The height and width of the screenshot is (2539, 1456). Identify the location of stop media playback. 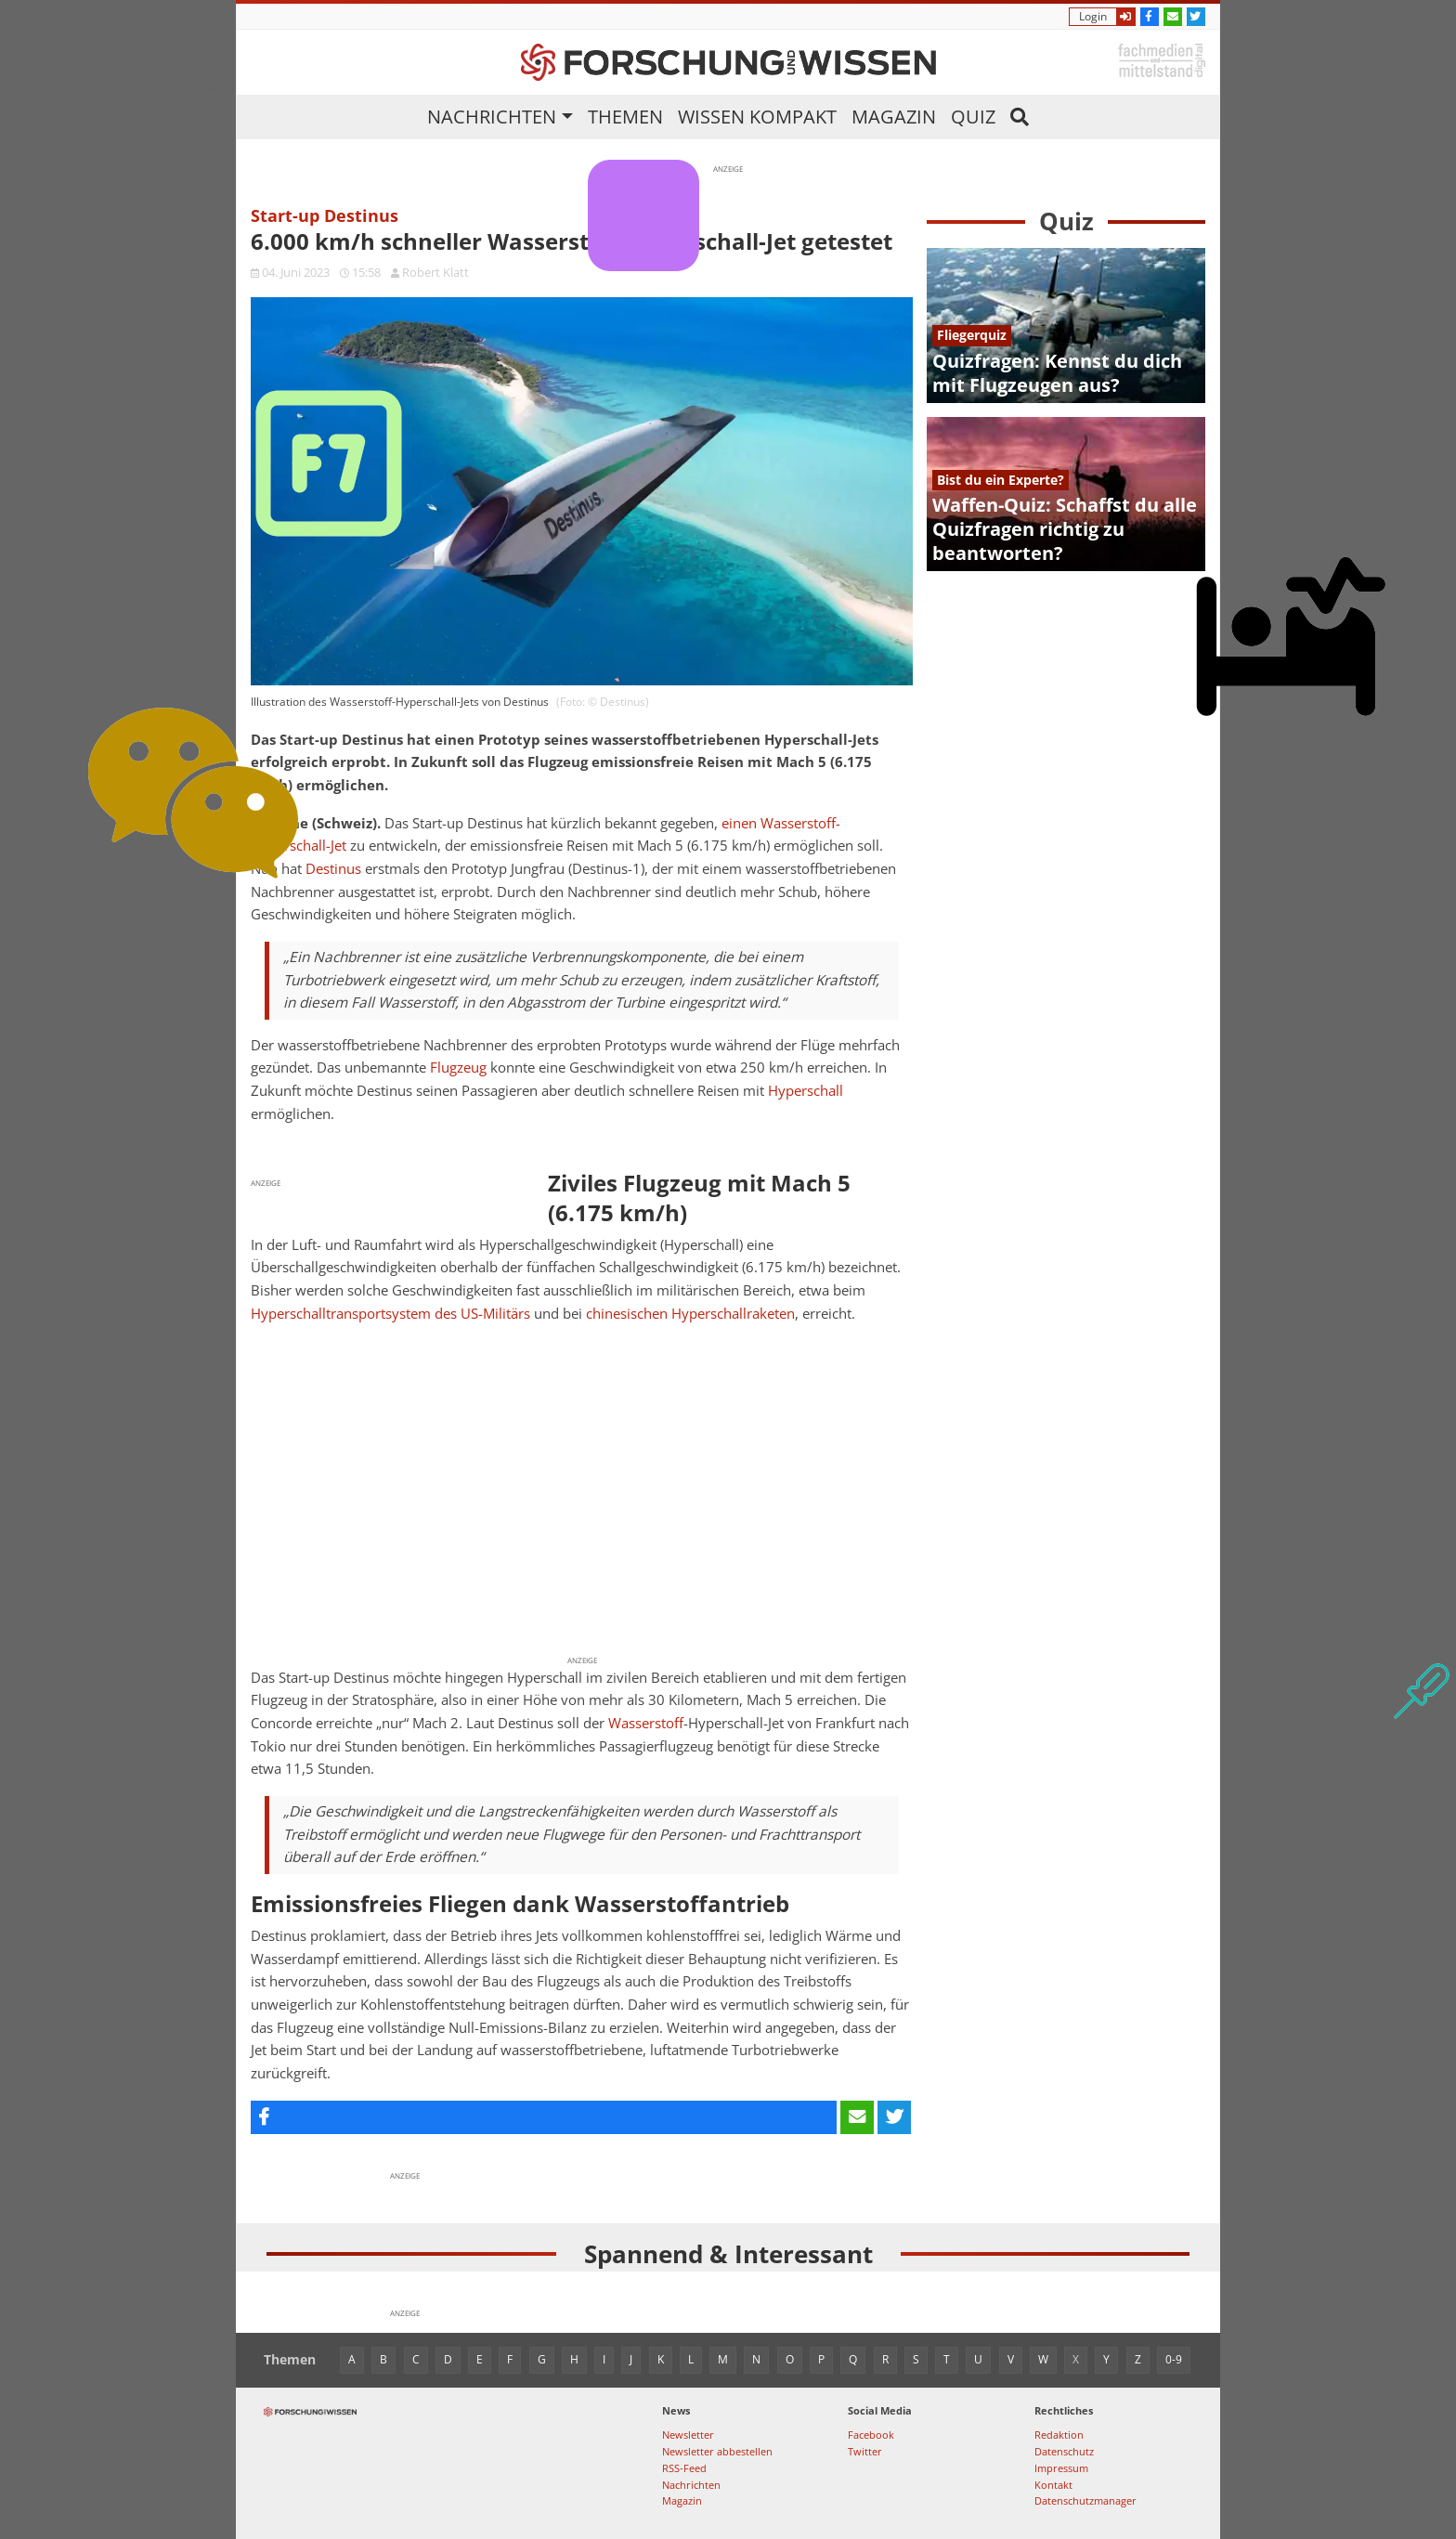
(644, 215).